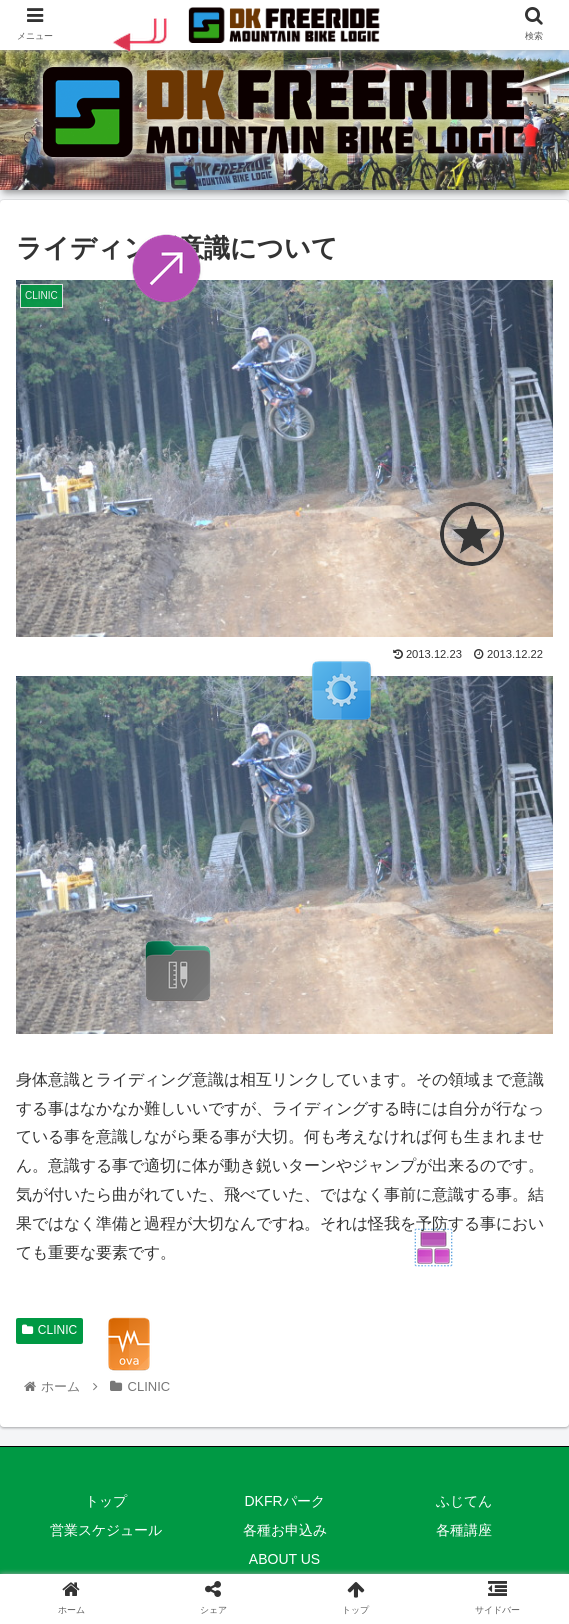 The image size is (569, 1624). I want to click on access your templates folder, so click(178, 971).